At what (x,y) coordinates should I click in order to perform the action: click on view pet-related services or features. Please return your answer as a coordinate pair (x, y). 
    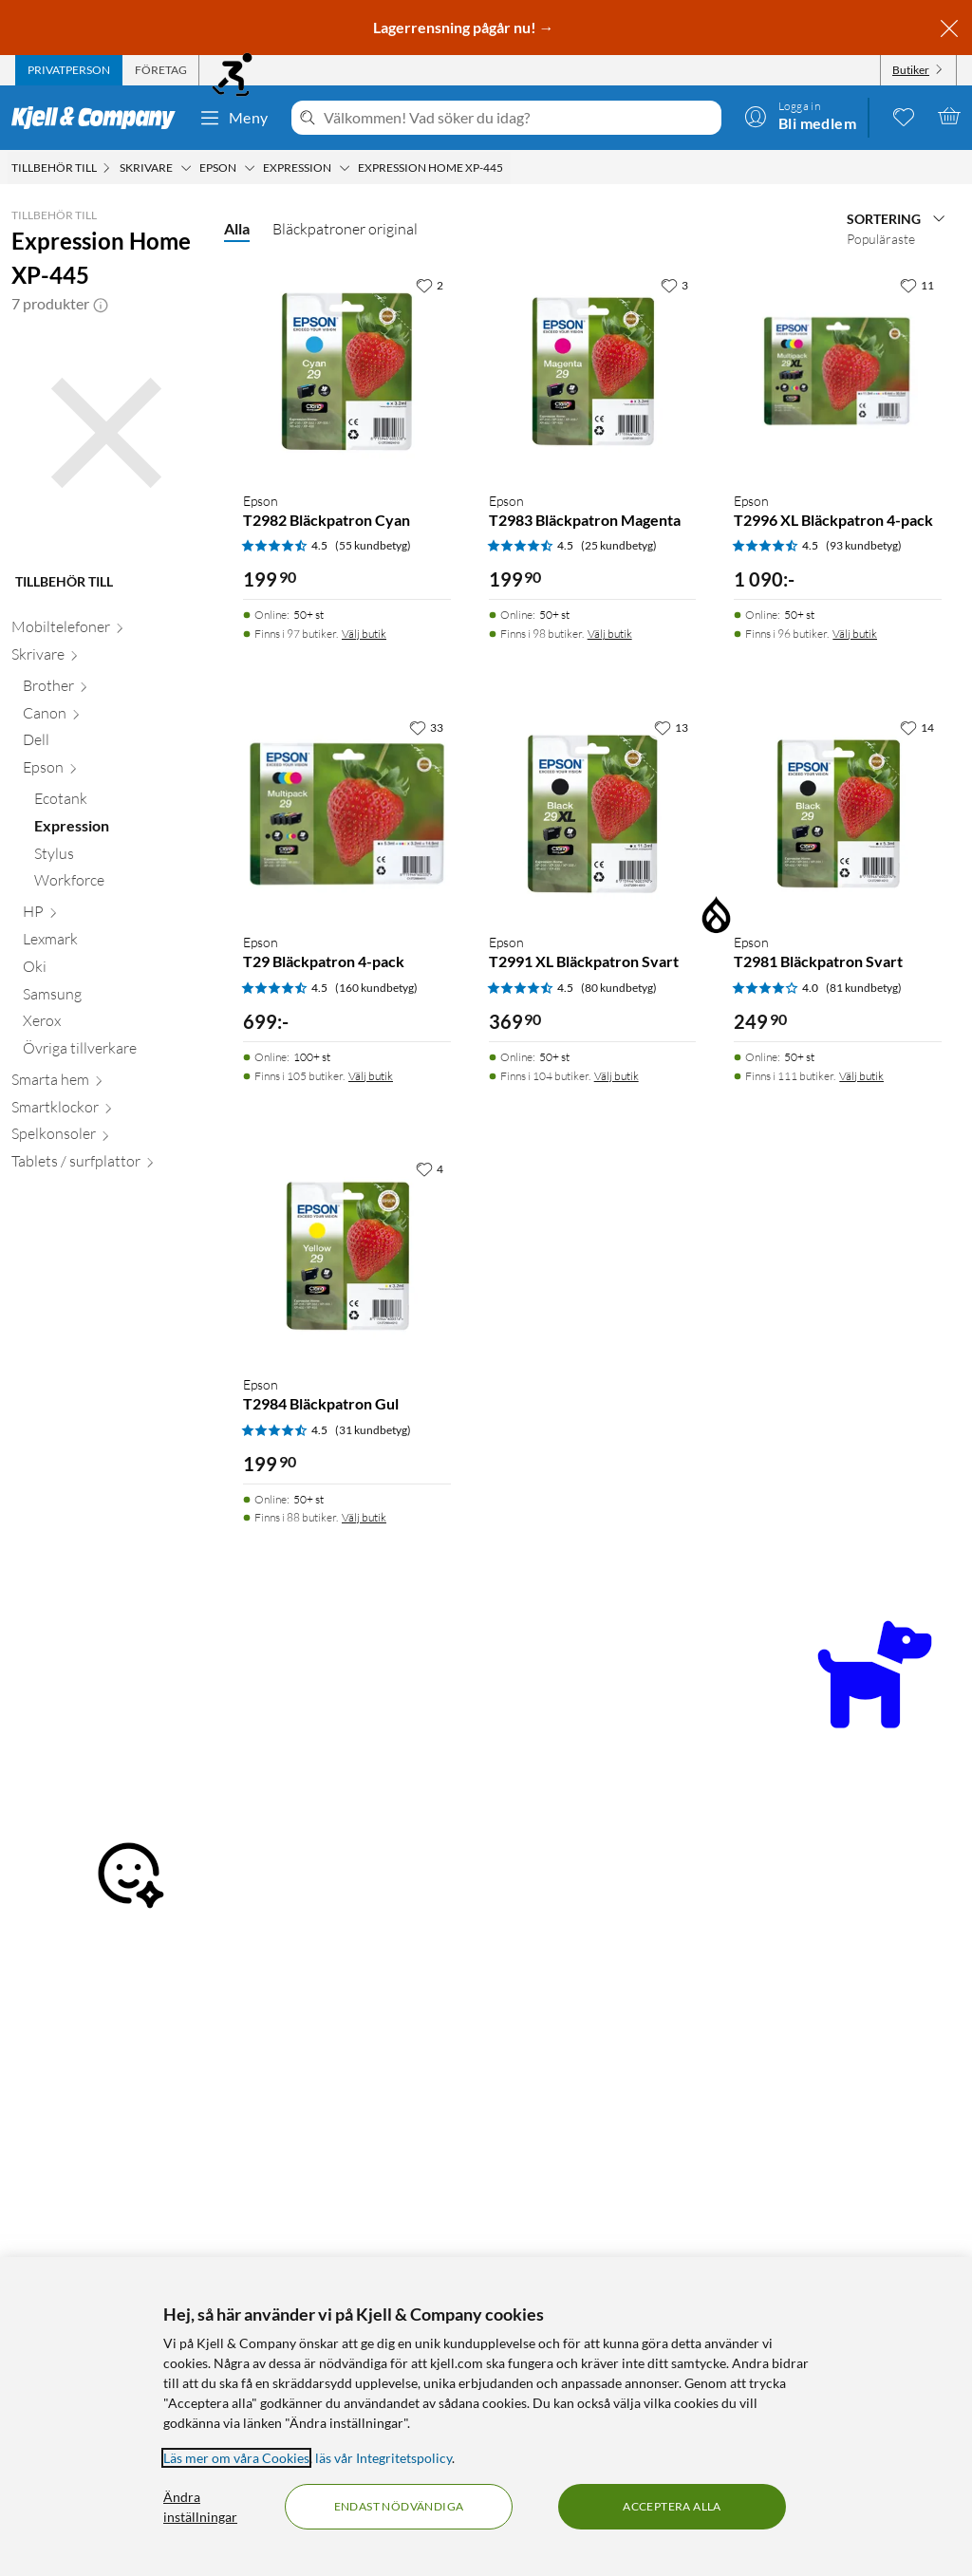
    Looking at the image, I should click on (874, 1677).